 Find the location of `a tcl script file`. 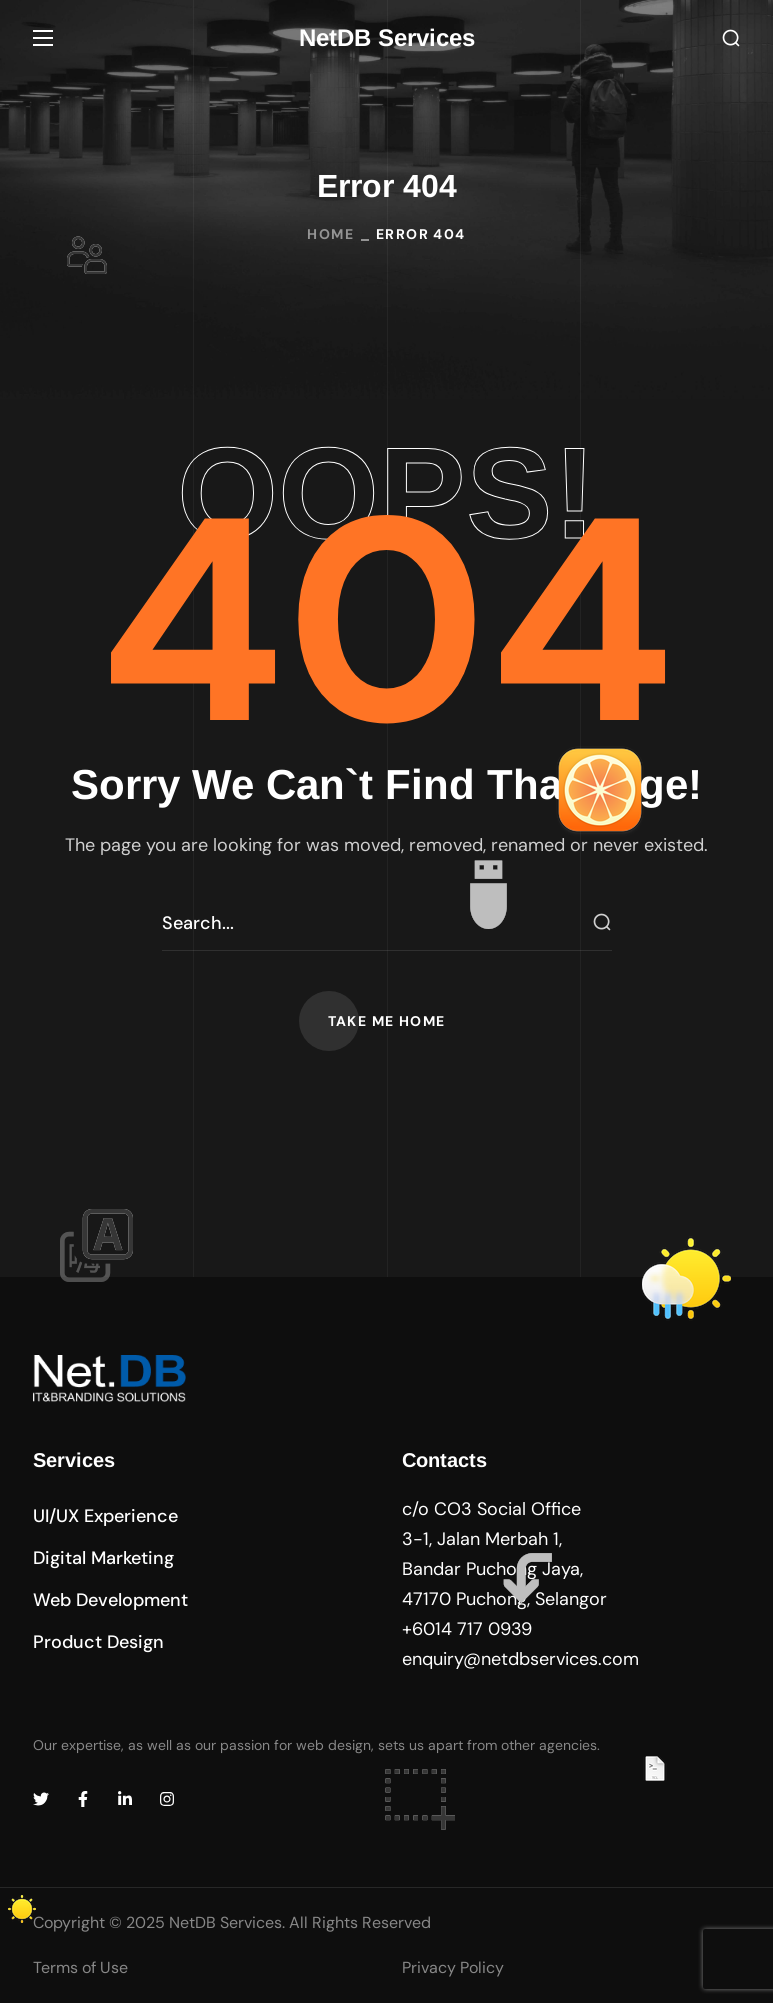

a tcl script file is located at coordinates (655, 1769).